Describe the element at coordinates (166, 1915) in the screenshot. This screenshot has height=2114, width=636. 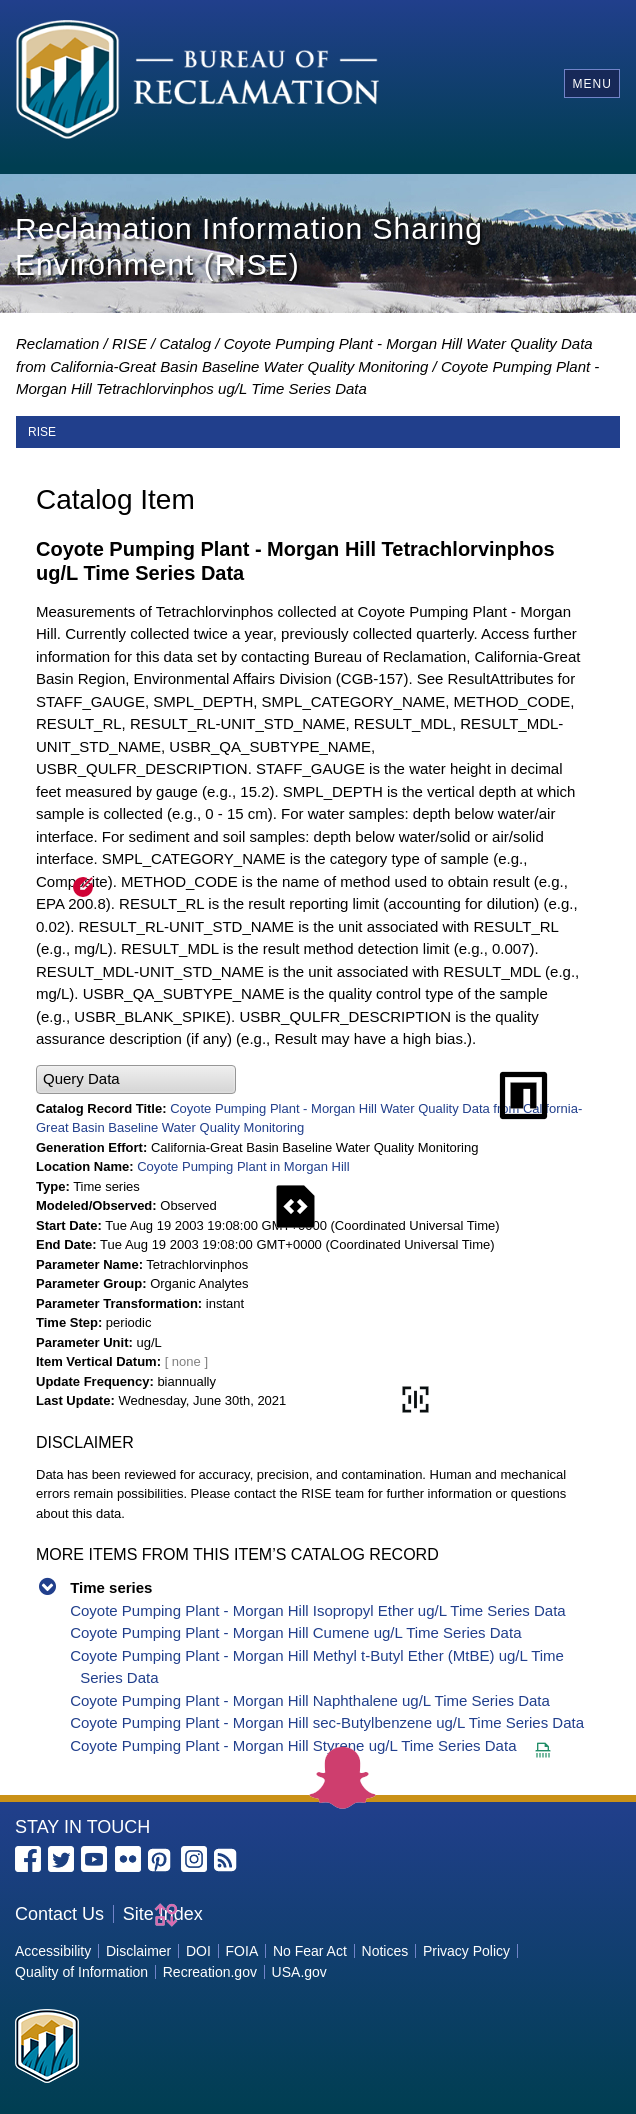
I see `swap or exchange items` at that location.